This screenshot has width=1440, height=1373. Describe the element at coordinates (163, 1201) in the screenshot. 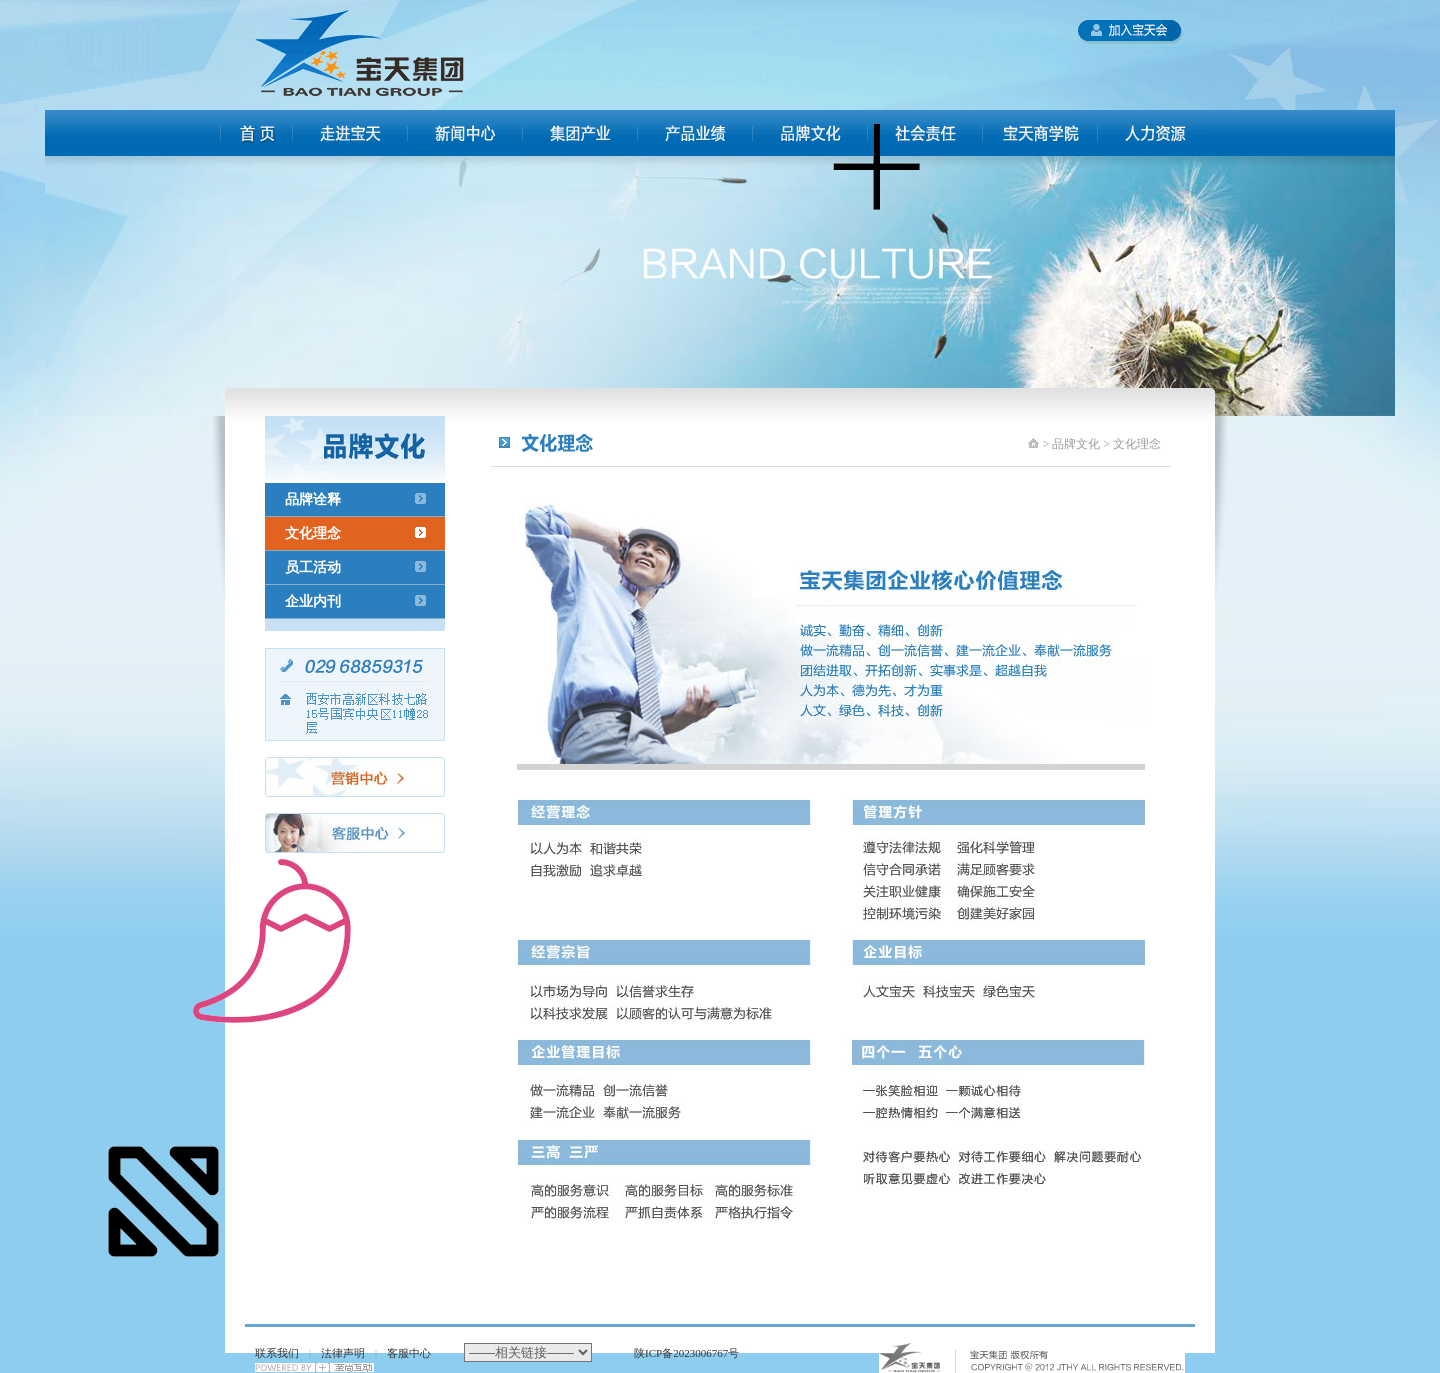

I see `open apple news app` at that location.